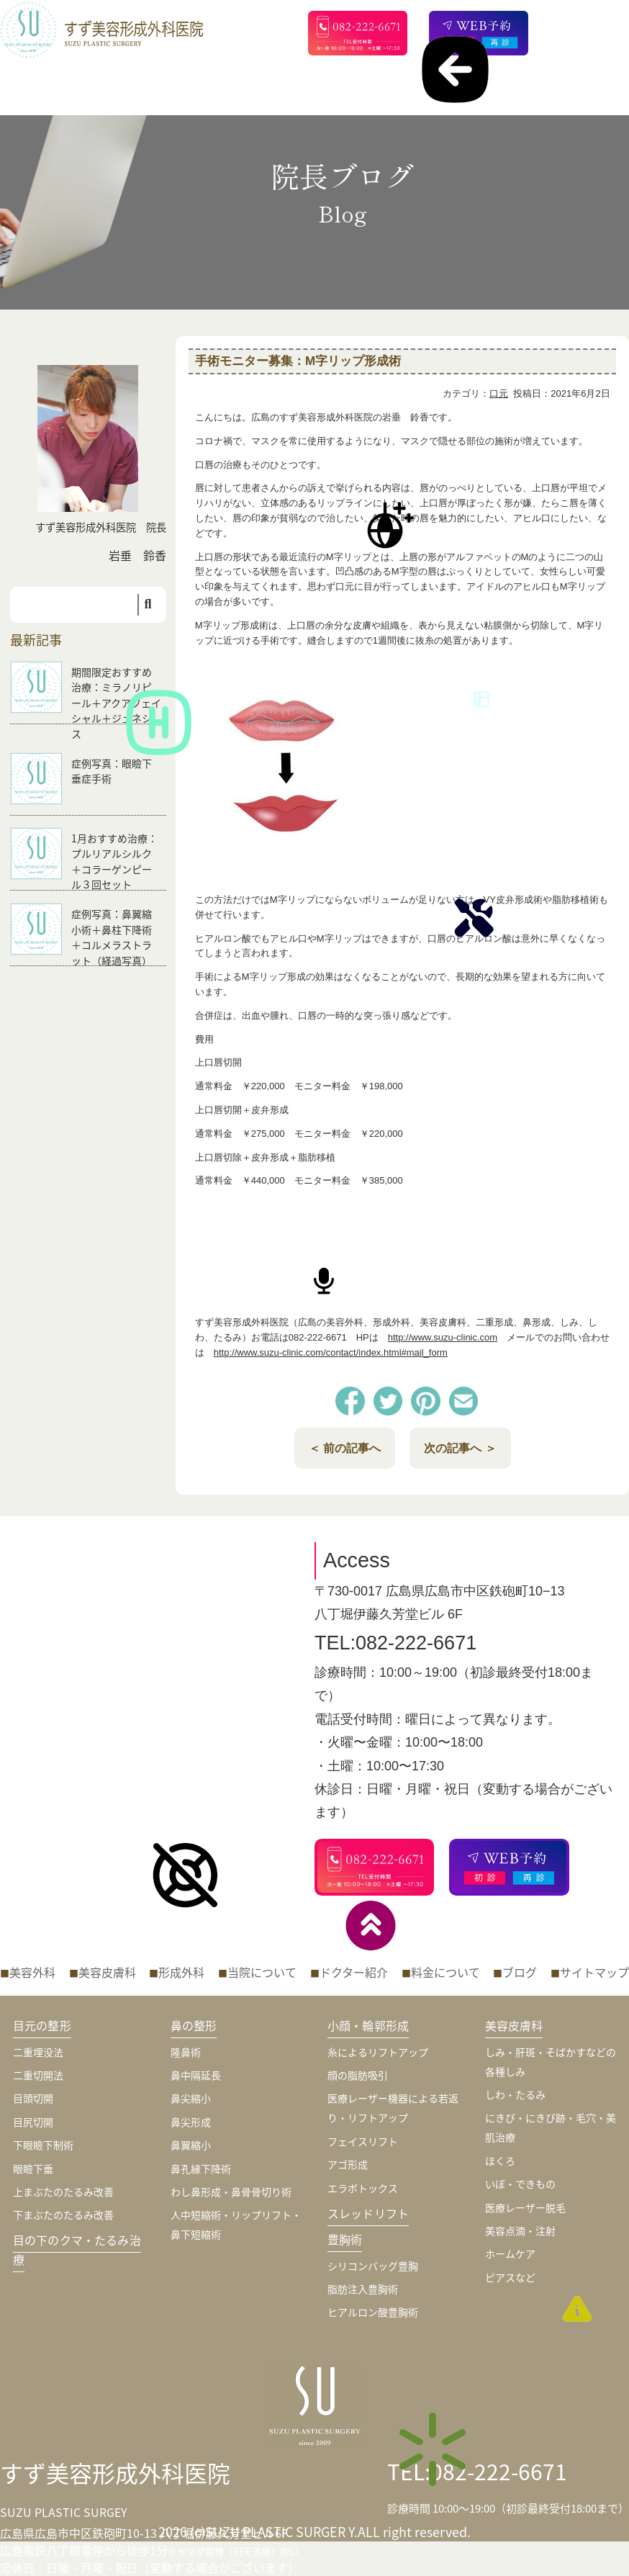 The height and width of the screenshot is (2576, 629). Describe the element at coordinates (474, 917) in the screenshot. I see `access settings or configuration options` at that location.